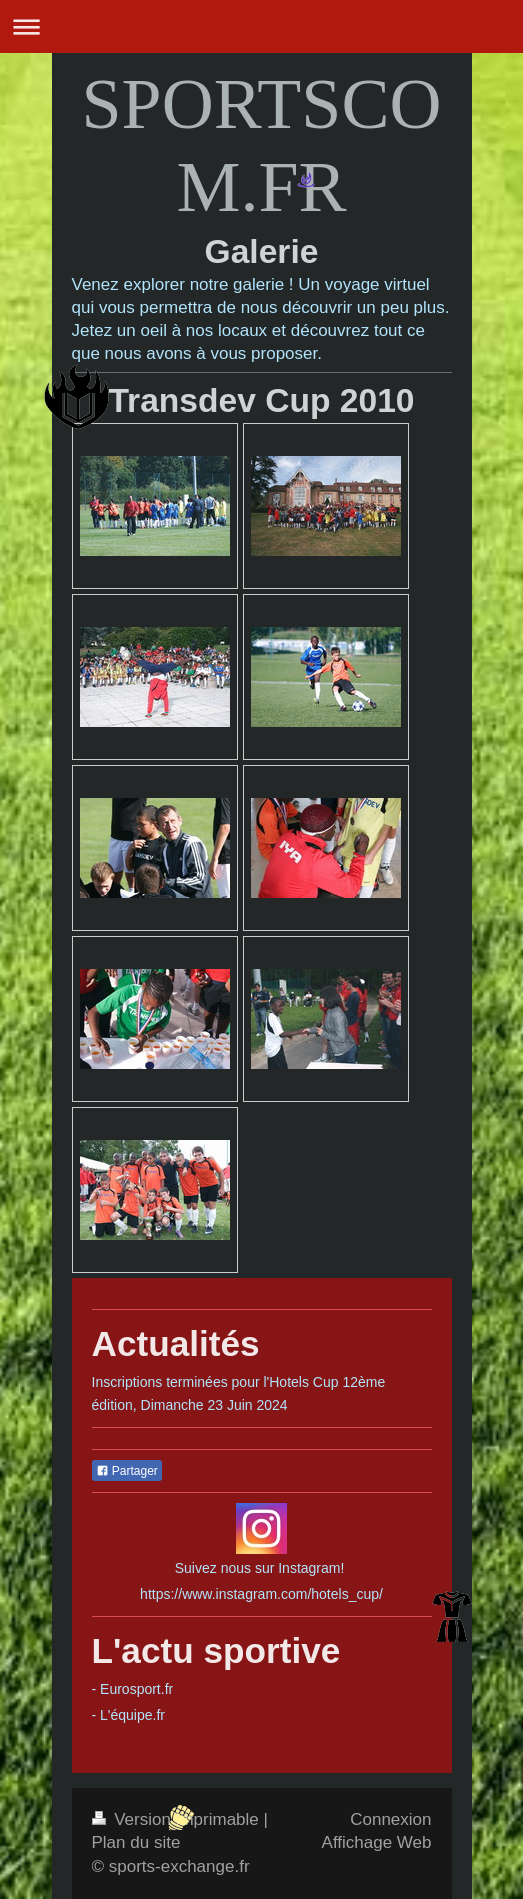 The image size is (523, 1899). What do you see at coordinates (306, 179) in the screenshot?
I see `indicates a fire hazard or danger zone` at bounding box center [306, 179].